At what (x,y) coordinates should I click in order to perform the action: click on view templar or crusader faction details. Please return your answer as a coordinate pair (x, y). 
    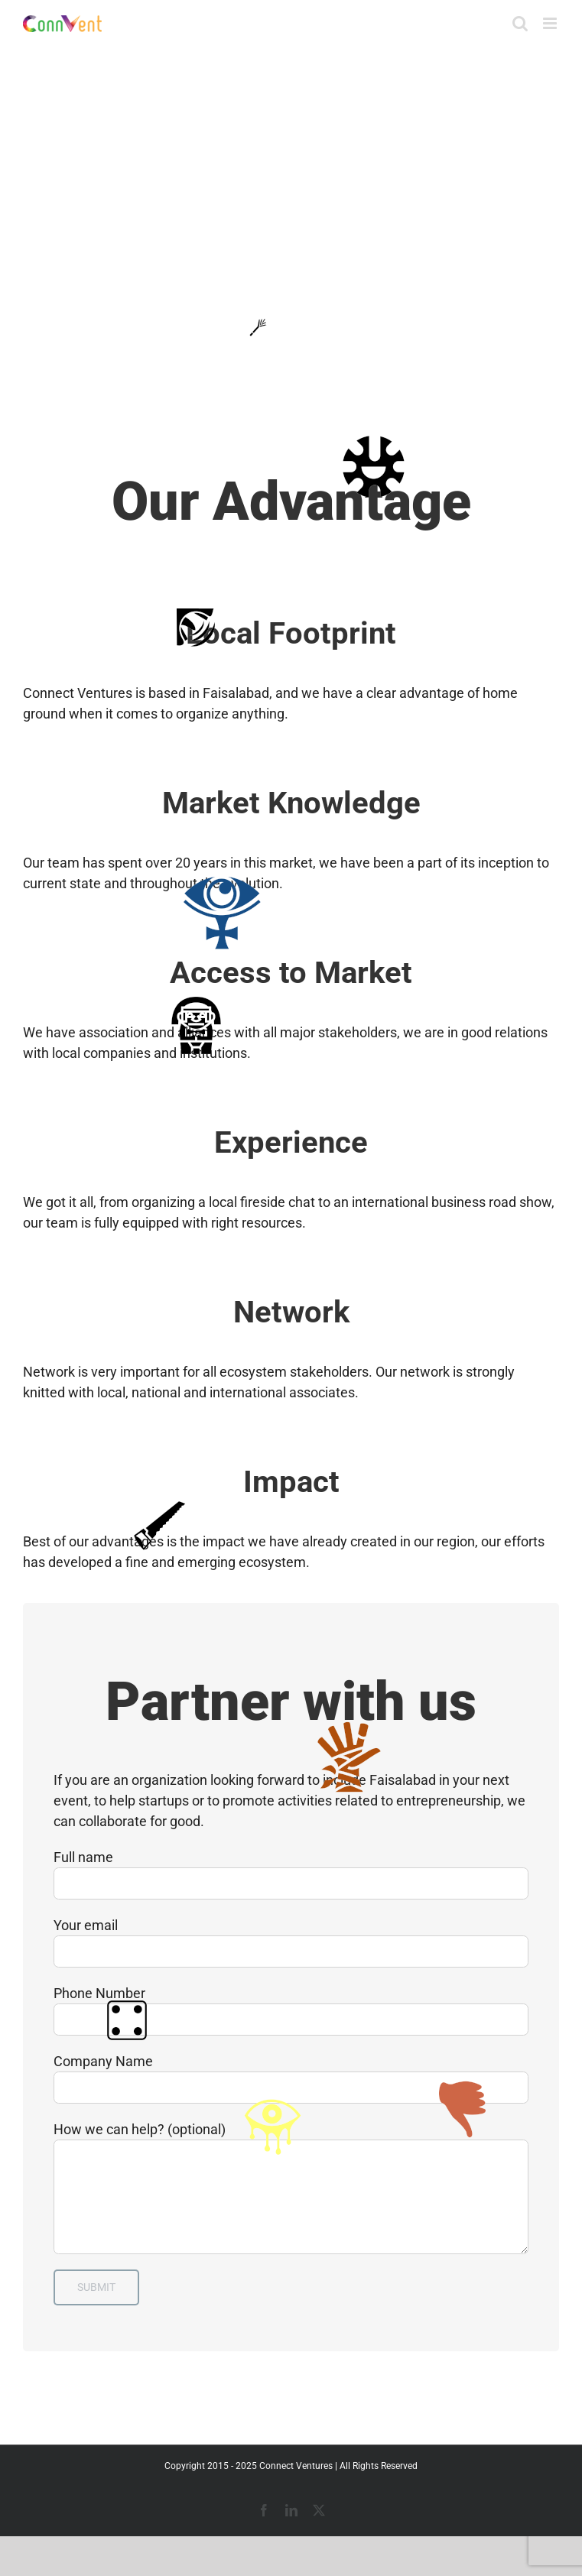
    Looking at the image, I should click on (223, 910).